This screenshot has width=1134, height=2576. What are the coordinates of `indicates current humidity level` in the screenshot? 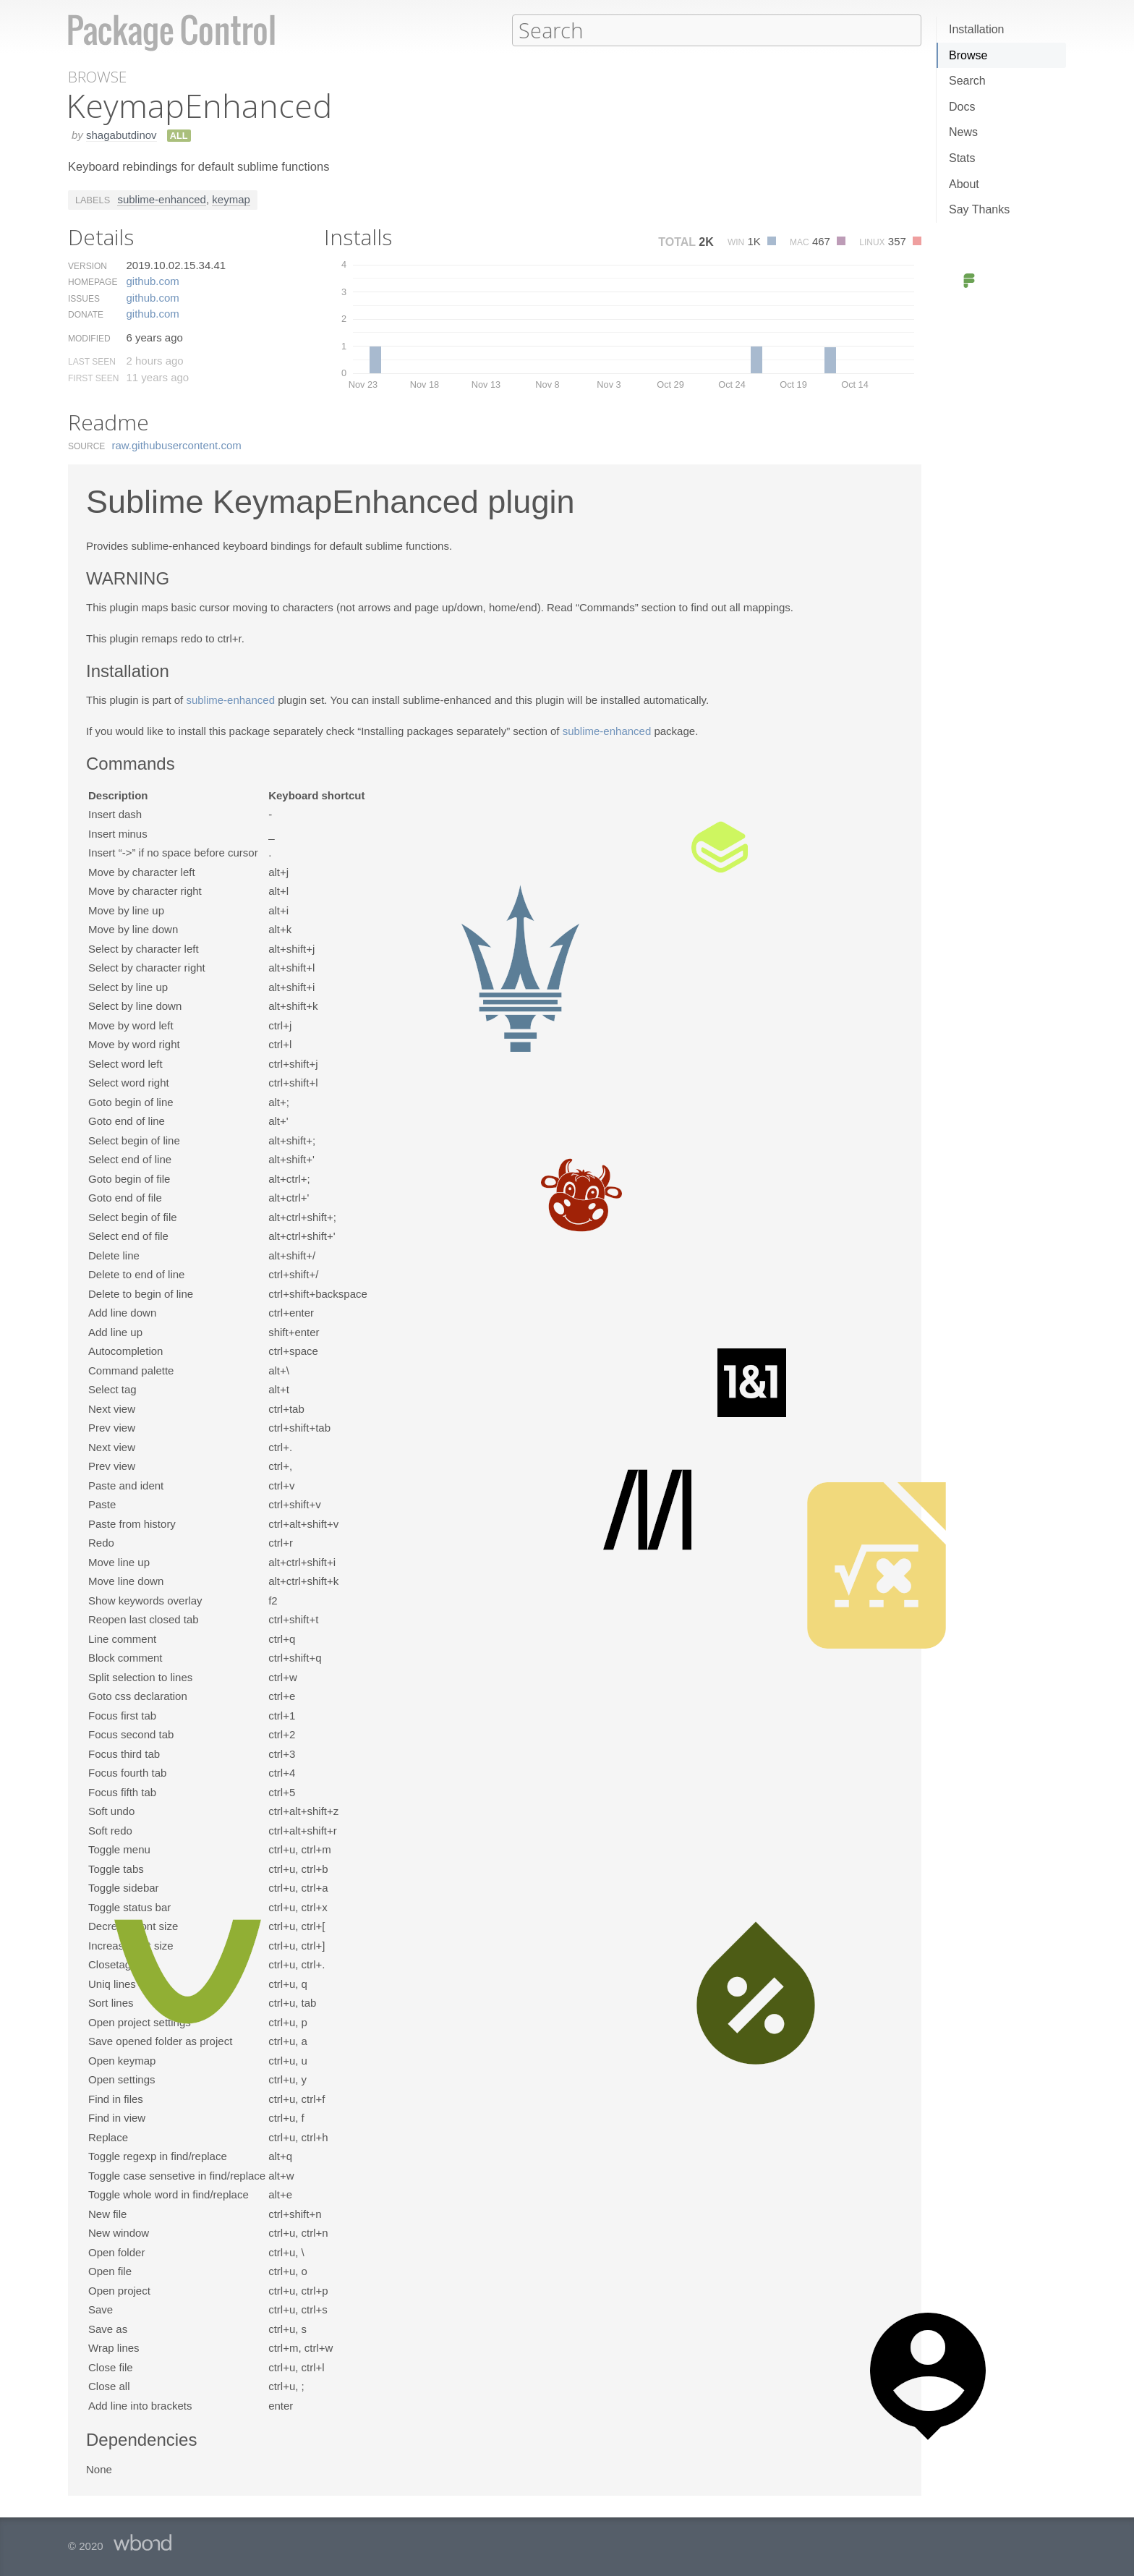 It's located at (756, 1999).